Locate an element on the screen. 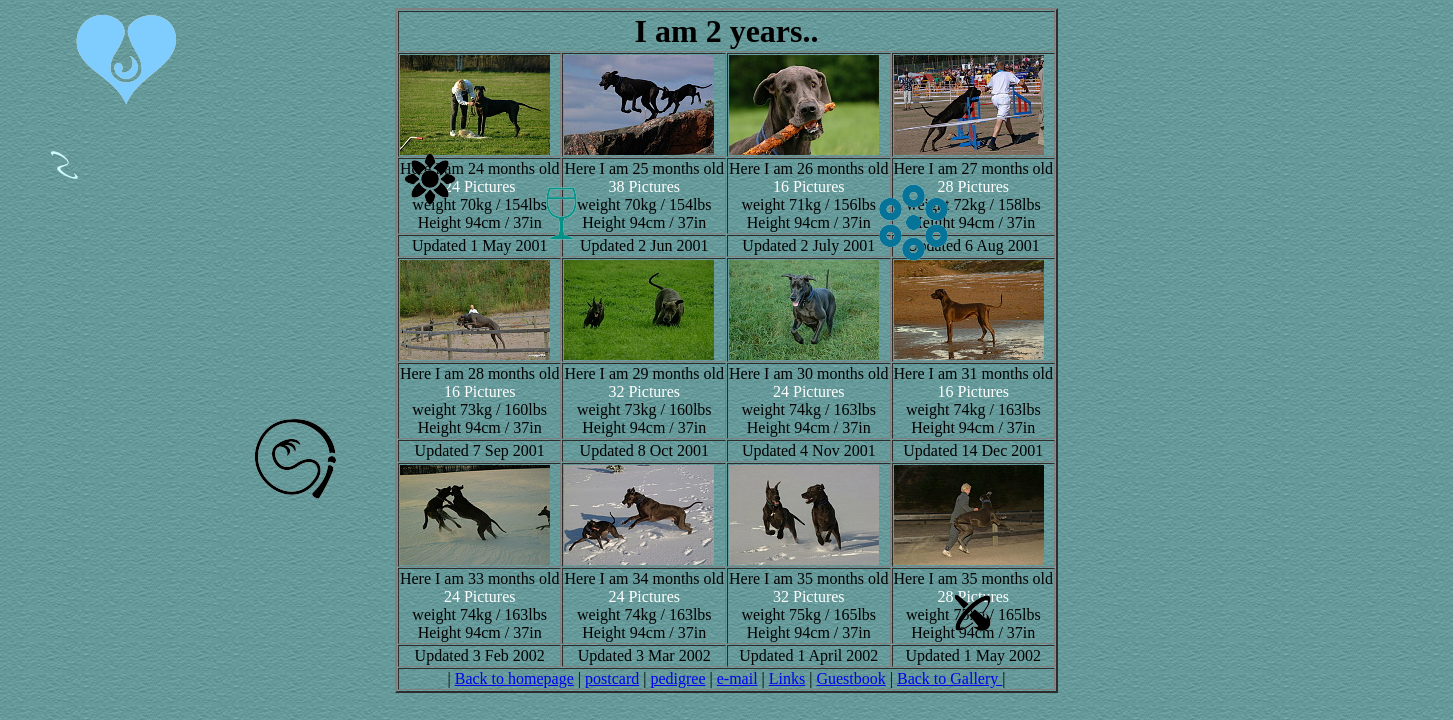 The width and height of the screenshot is (1453, 720). whip weapon item in a game inventory is located at coordinates (295, 458).